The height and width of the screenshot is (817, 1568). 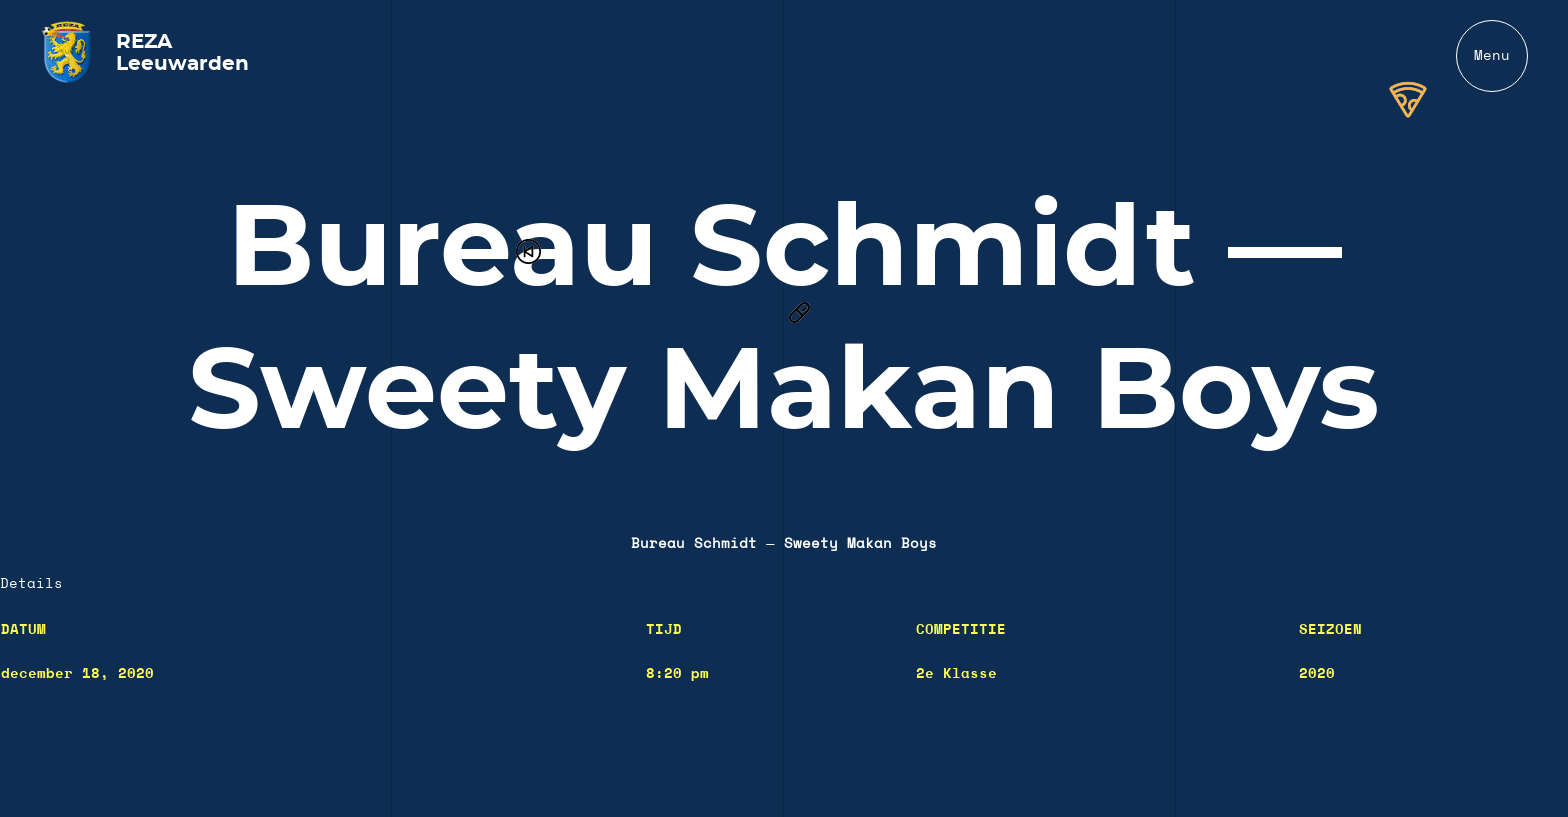 What do you see at coordinates (799, 312) in the screenshot?
I see `access medication reminders` at bounding box center [799, 312].